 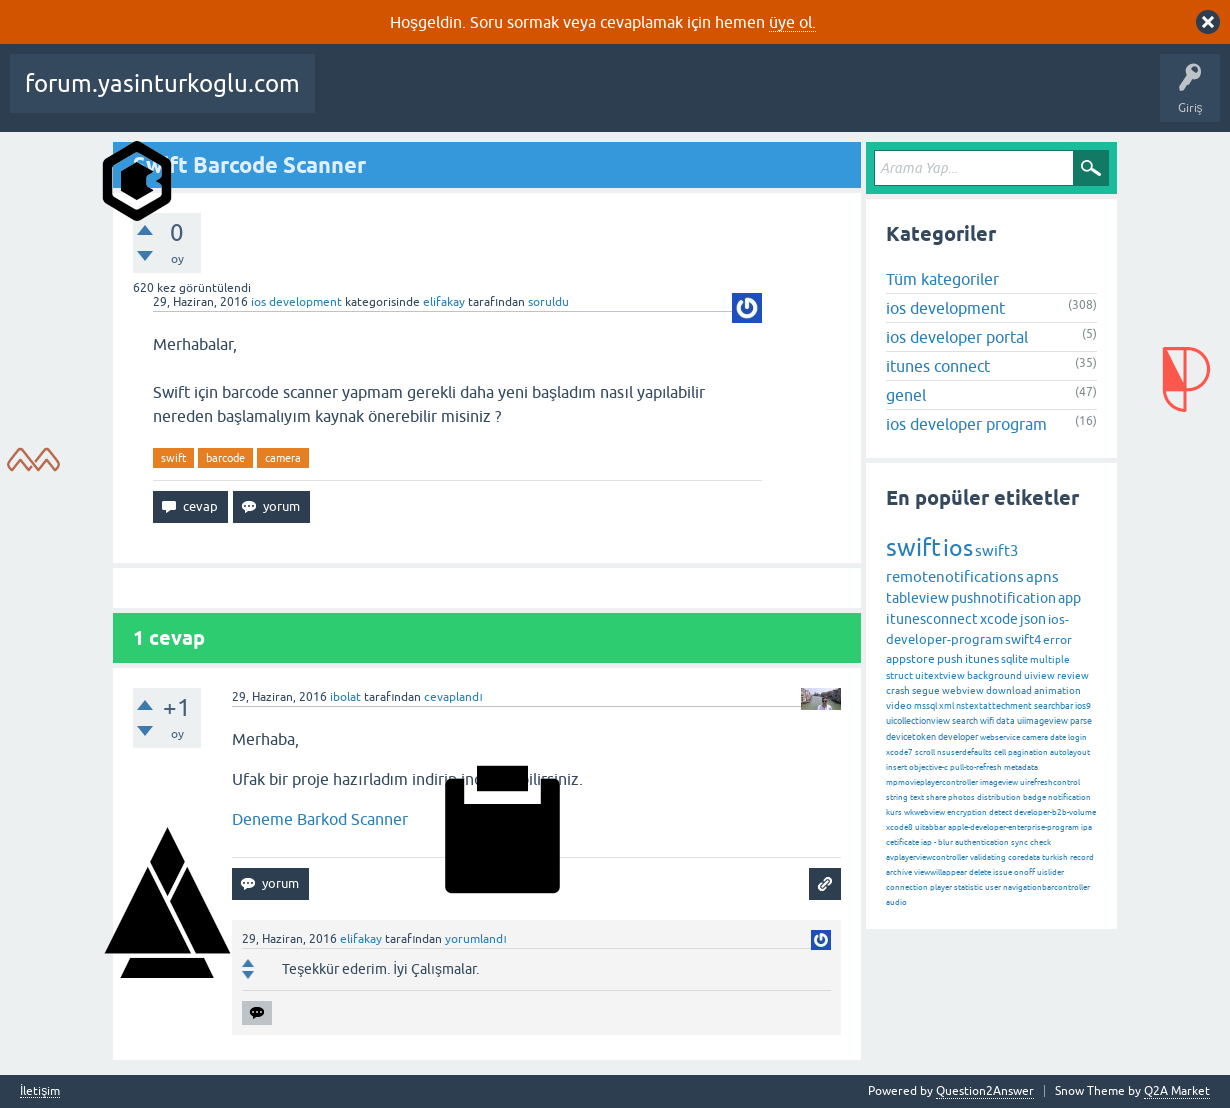 I want to click on visit the Phosphor Icons website, so click(x=1186, y=379).